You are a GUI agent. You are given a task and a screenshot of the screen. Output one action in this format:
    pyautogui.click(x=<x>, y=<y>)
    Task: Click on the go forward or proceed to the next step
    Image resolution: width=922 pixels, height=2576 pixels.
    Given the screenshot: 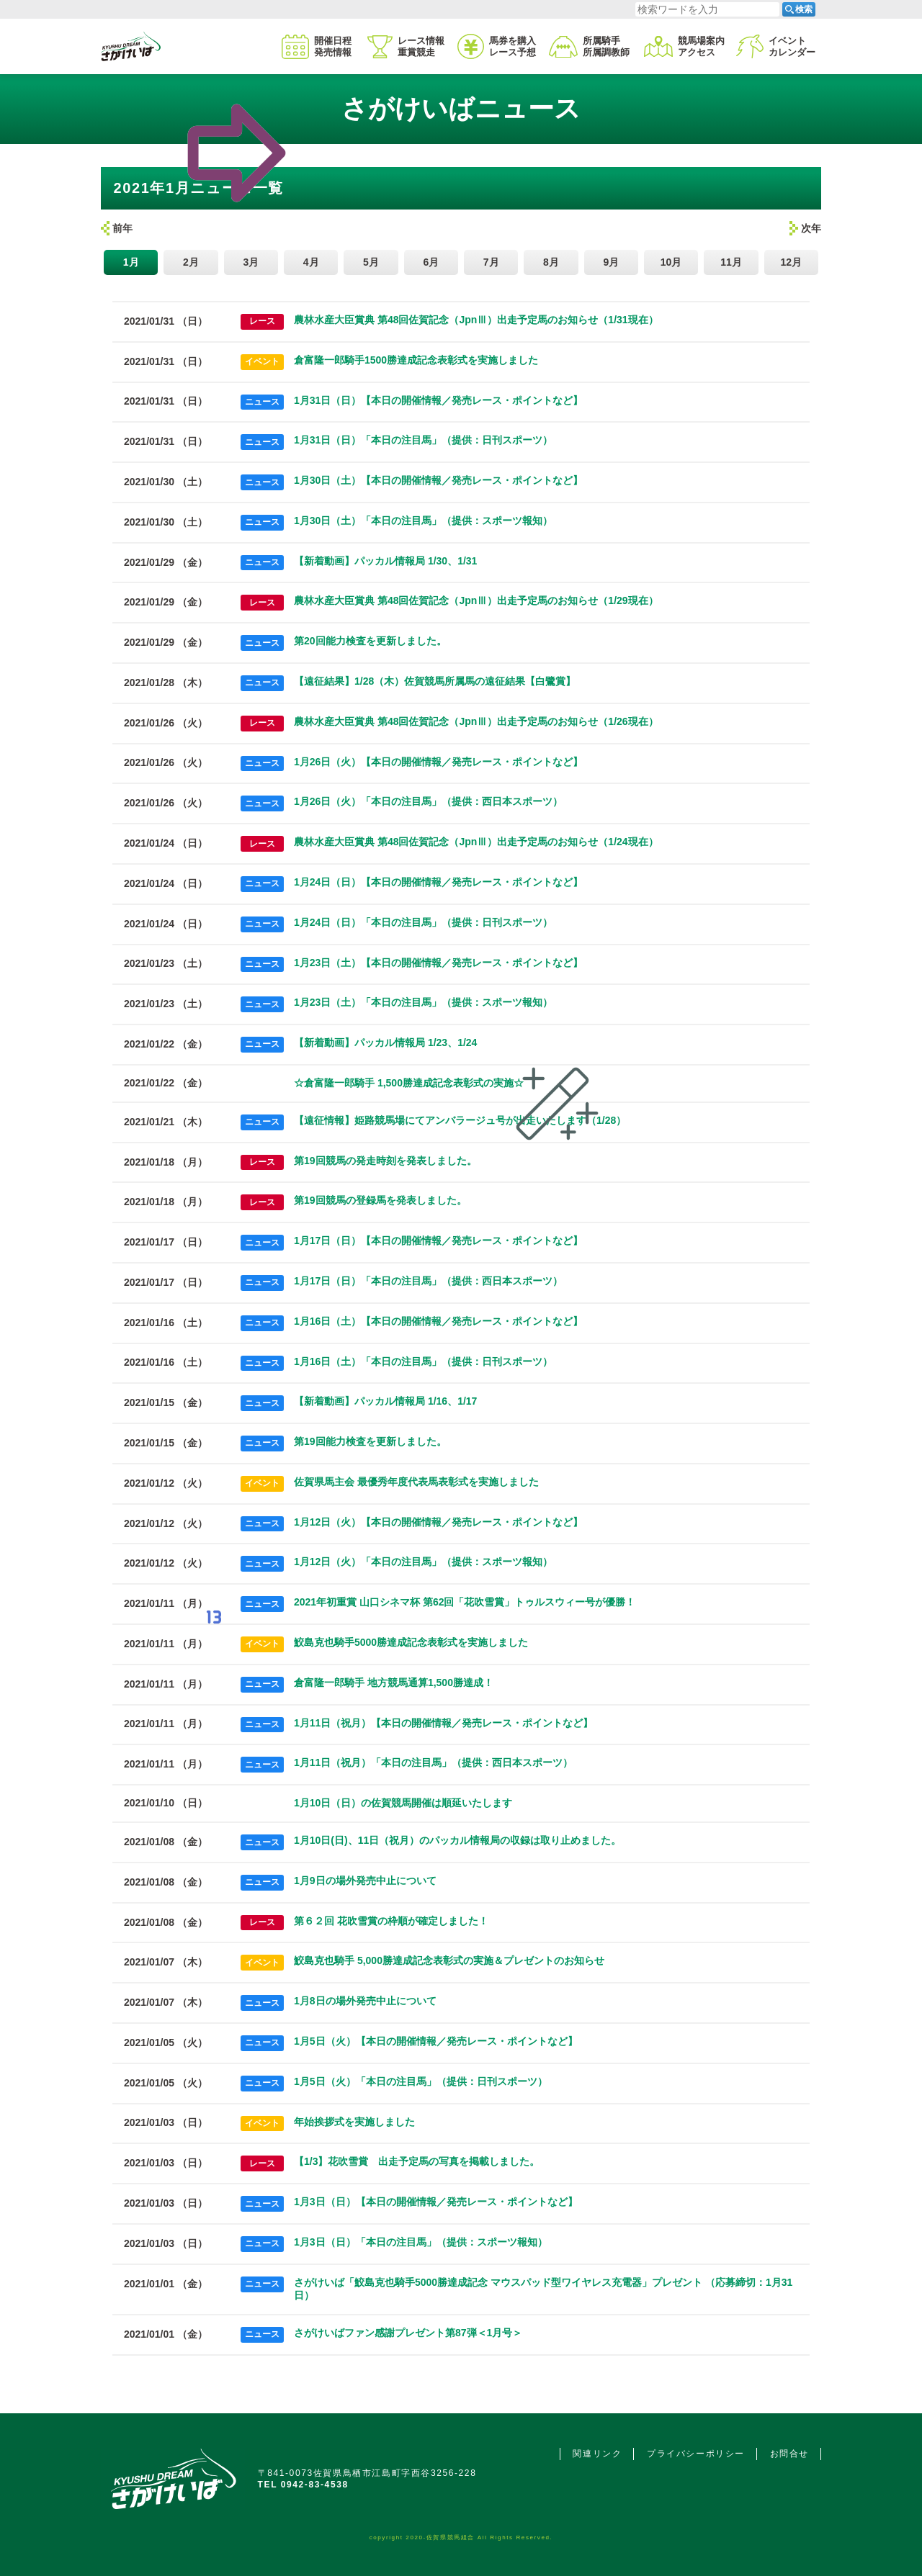 What is the action you would take?
    pyautogui.click(x=233, y=153)
    